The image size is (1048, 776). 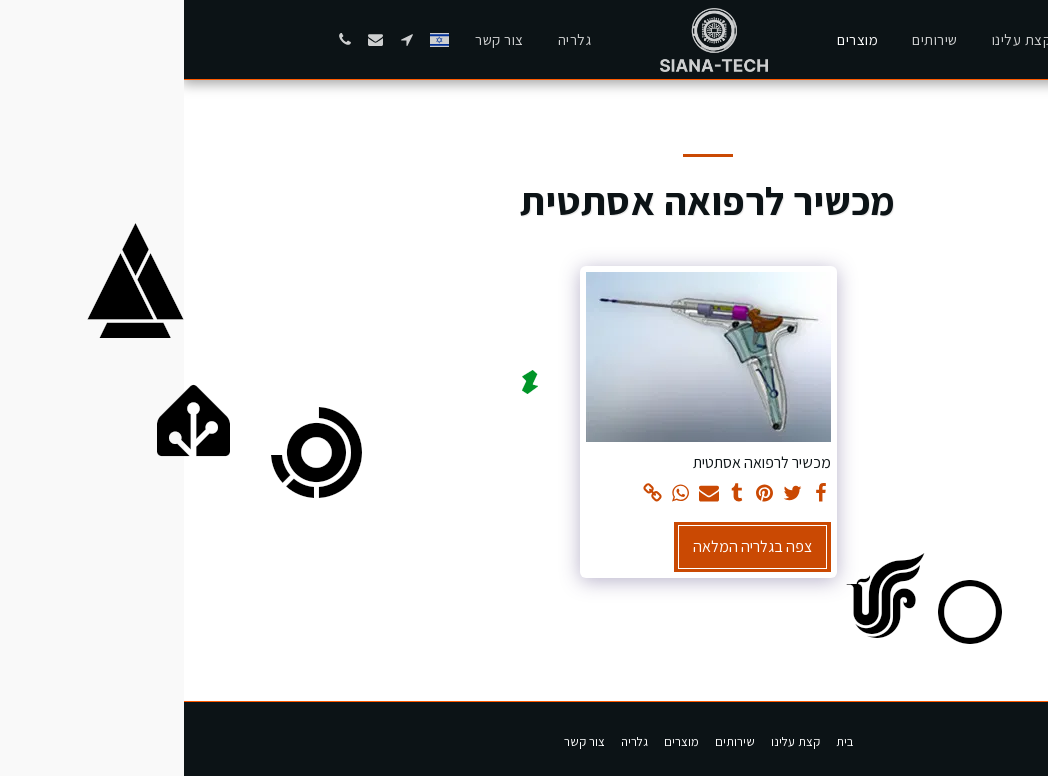 I want to click on turborepo logo - a build system for JavaScript and TypeScript codebases, so click(x=316, y=452).